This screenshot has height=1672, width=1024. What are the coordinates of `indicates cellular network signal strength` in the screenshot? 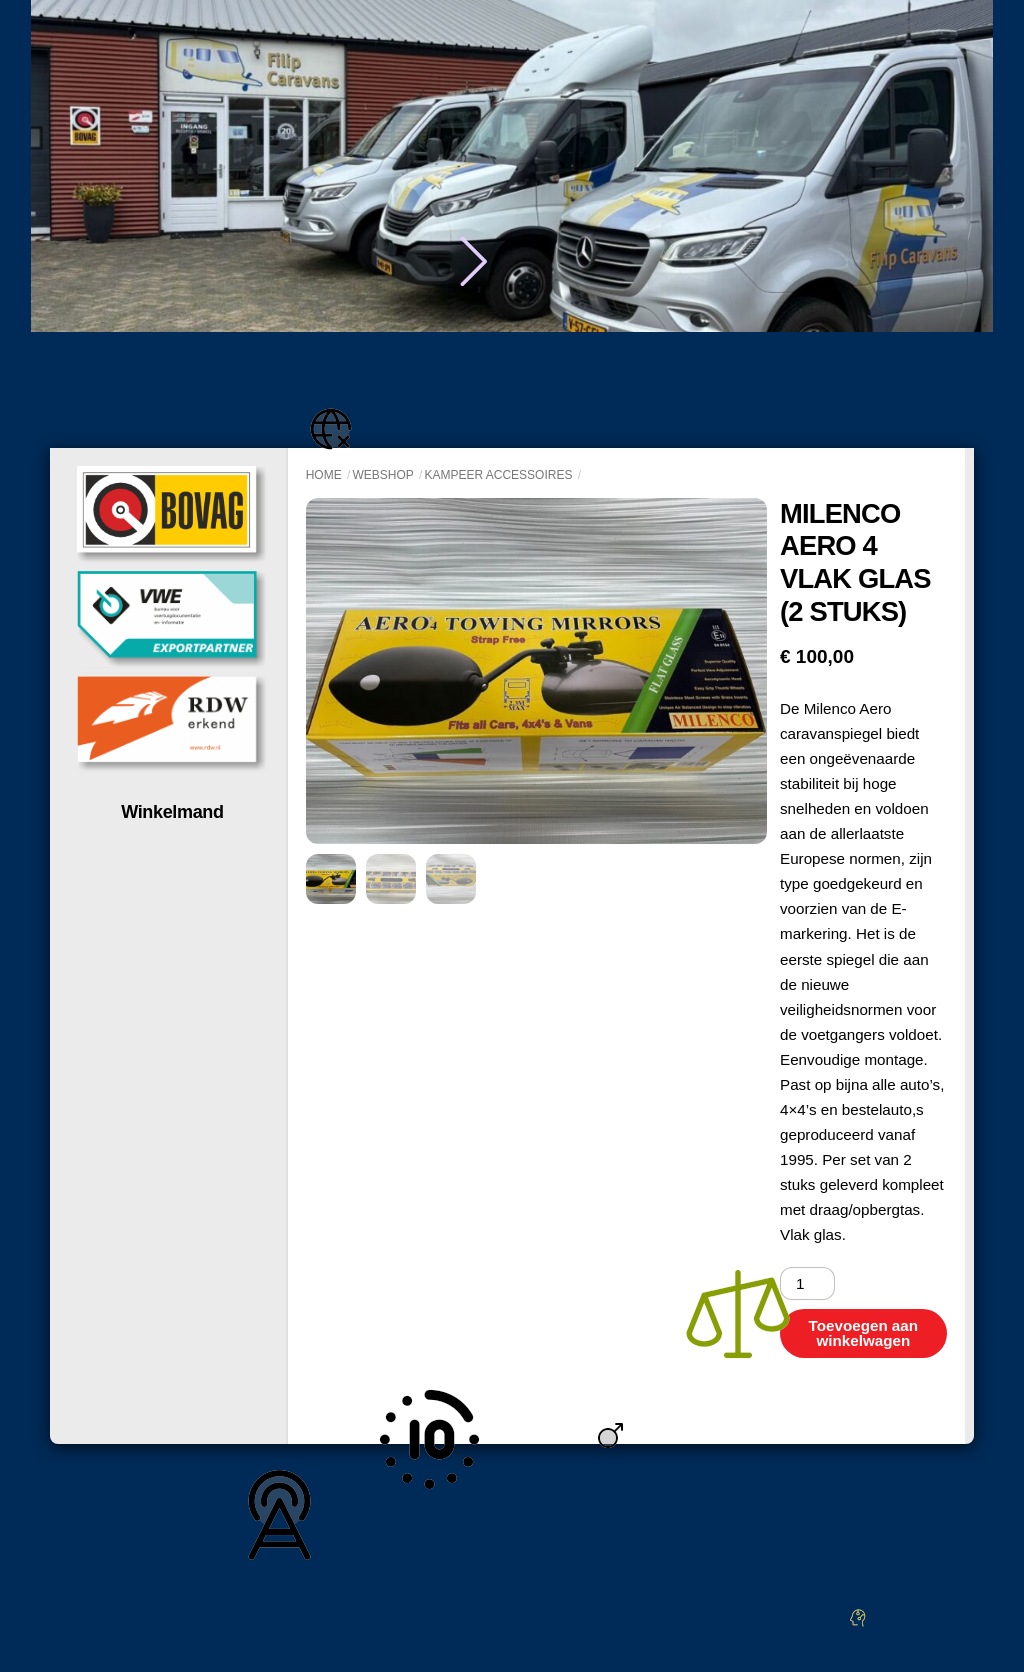 It's located at (279, 1516).